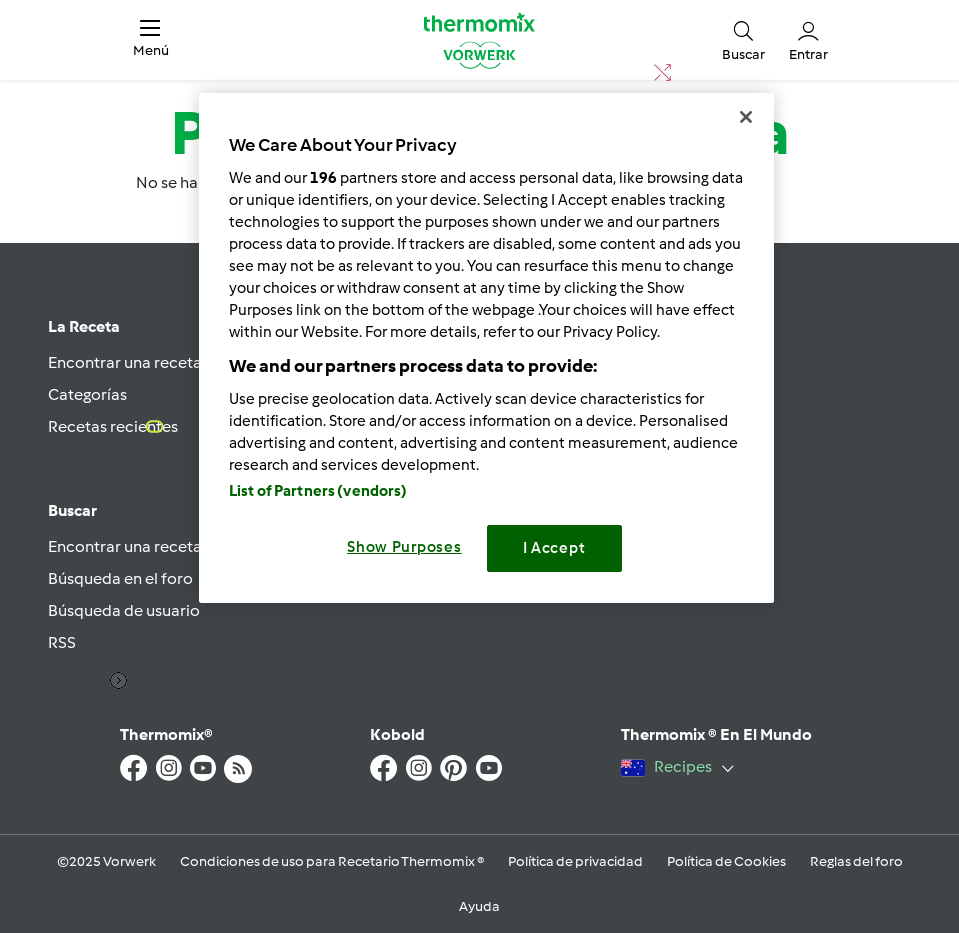  Describe the element at coordinates (662, 72) in the screenshot. I see `shuffle or randomize playback order` at that location.